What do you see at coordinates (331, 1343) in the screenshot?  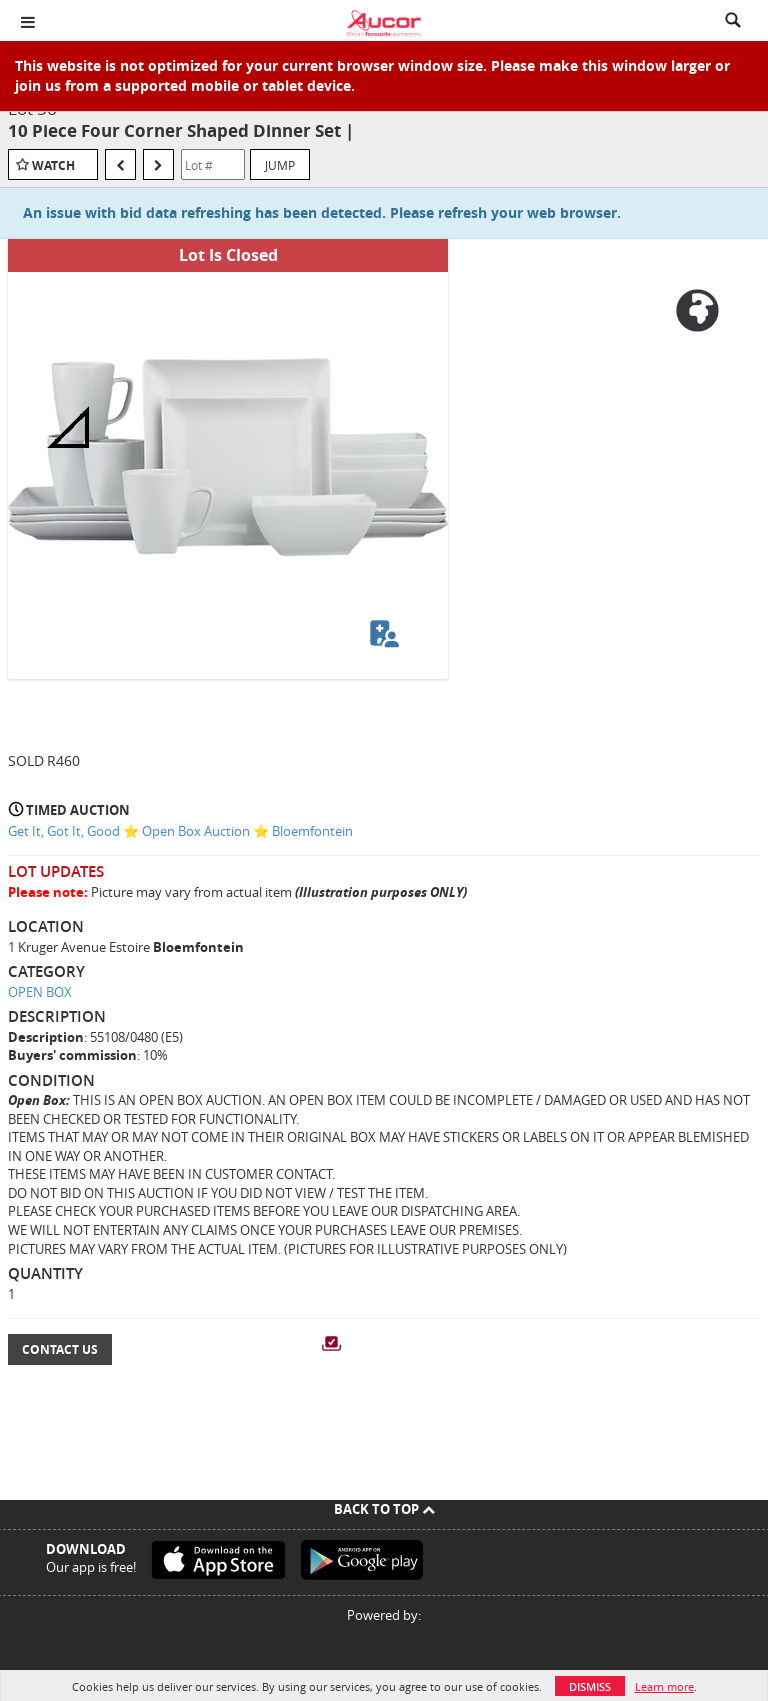 I see `cast a vote or submit approval` at bounding box center [331, 1343].